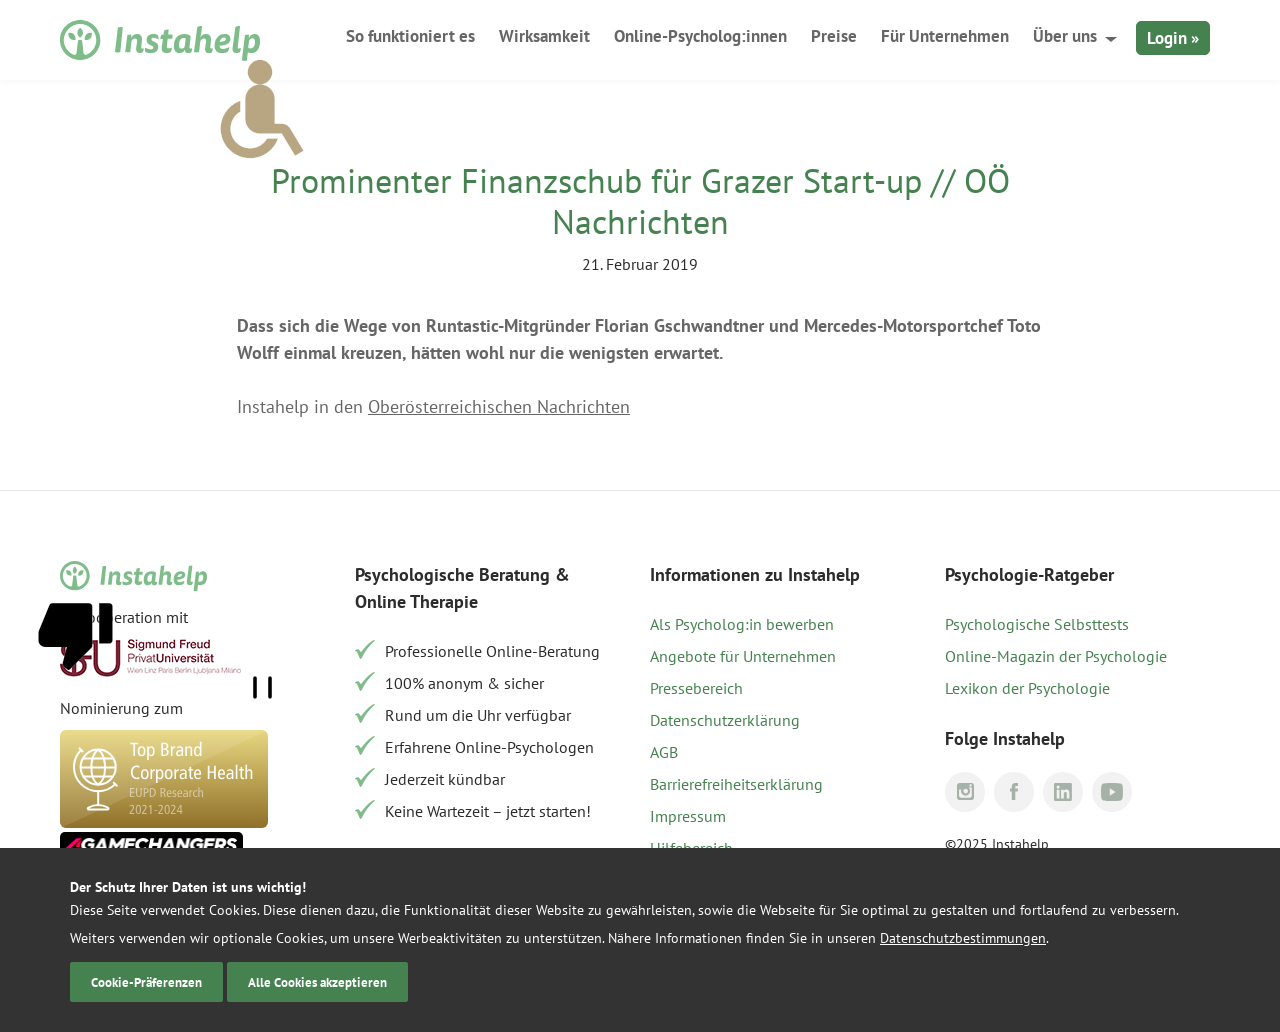 The width and height of the screenshot is (1280, 1032). What do you see at coordinates (260, 109) in the screenshot?
I see `indicates wheelchair accessibility` at bounding box center [260, 109].